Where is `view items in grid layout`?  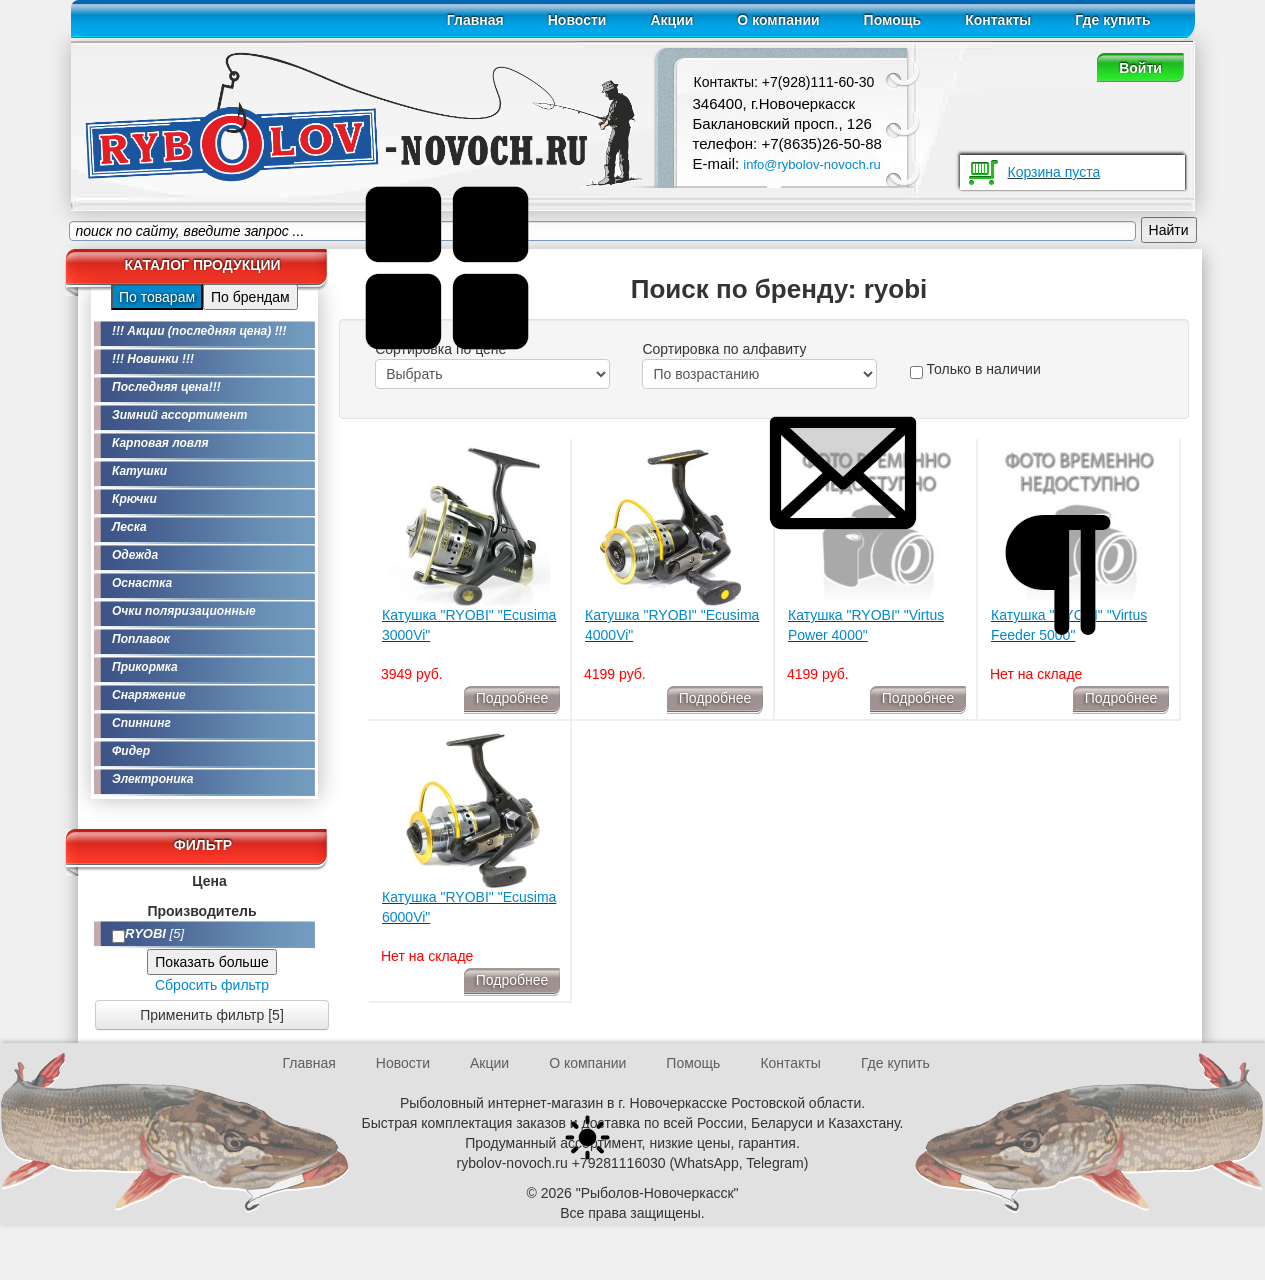 view items in grid layout is located at coordinates (447, 268).